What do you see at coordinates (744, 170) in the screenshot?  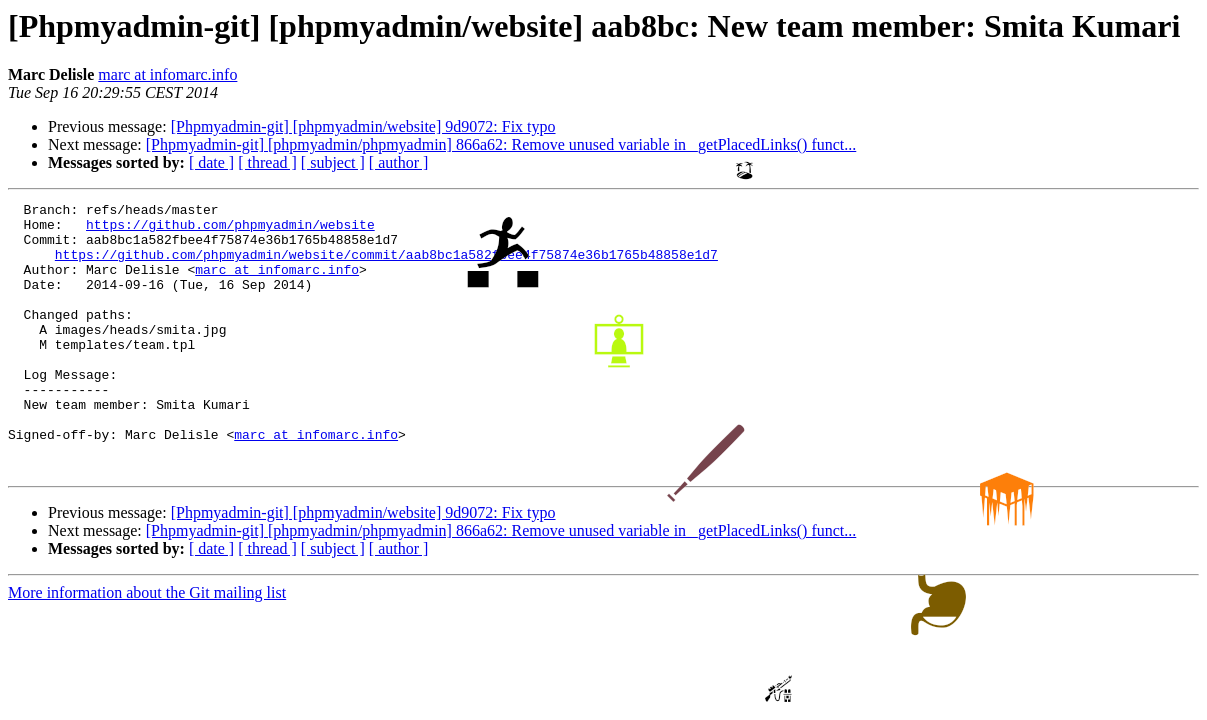 I see `indicates a desert or tropical location in a game` at bounding box center [744, 170].